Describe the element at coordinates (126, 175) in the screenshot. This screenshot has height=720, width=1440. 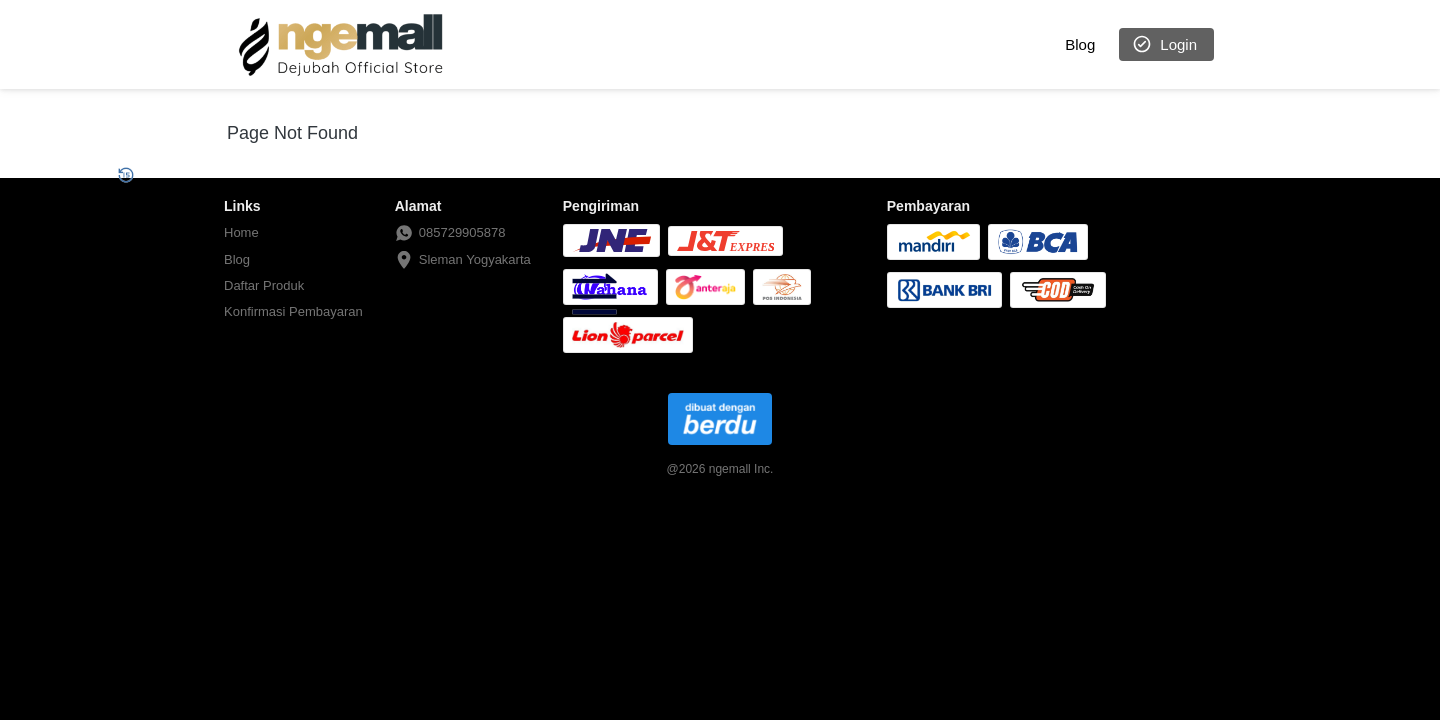
I see `rewind 15 seconds` at that location.